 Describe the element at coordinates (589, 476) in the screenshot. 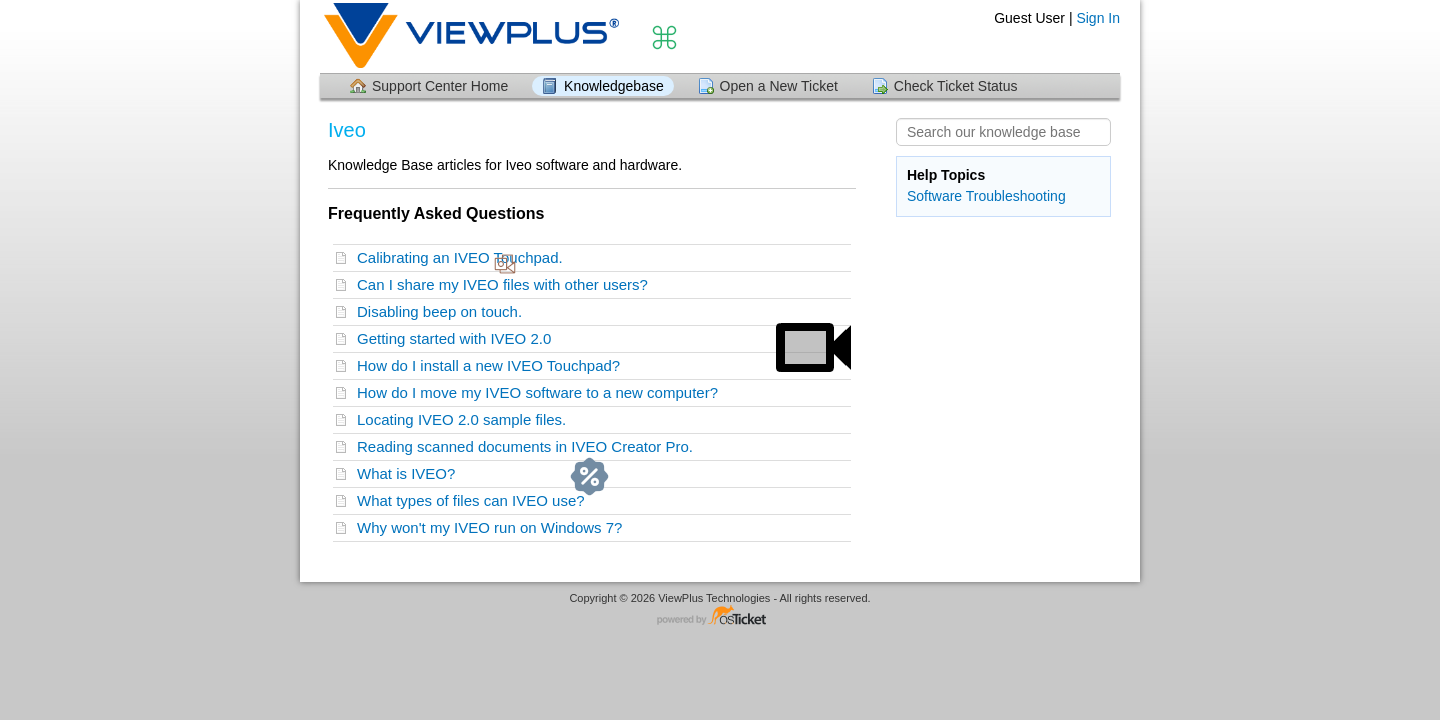

I see `view available discounts or promotions` at that location.